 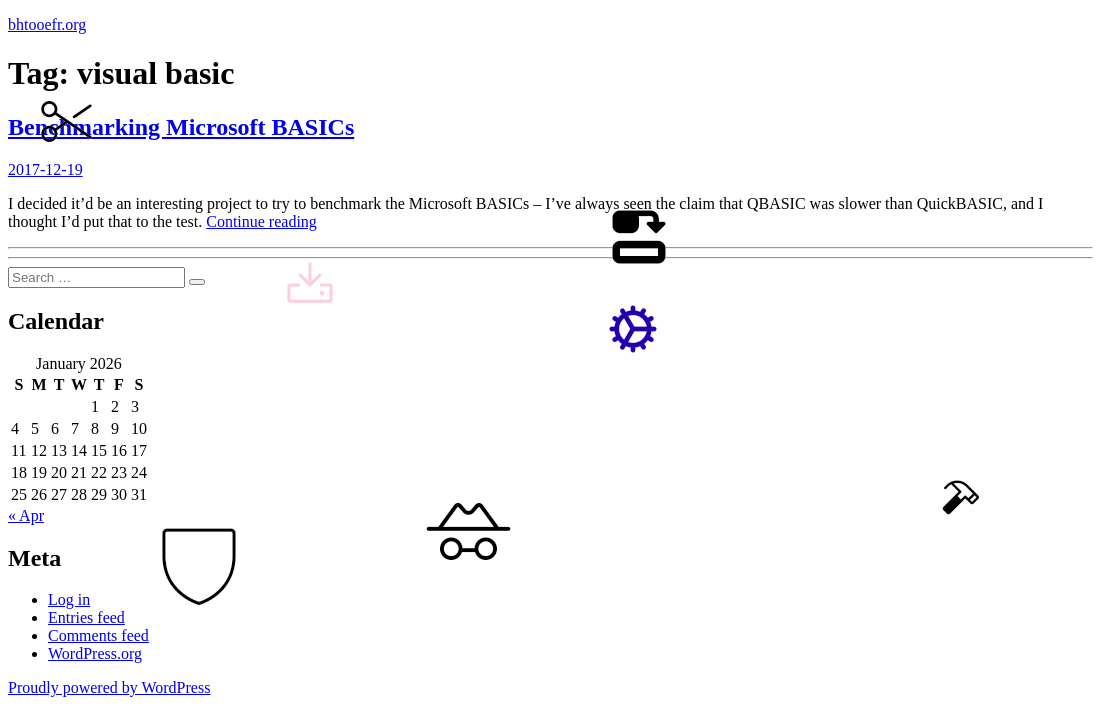 I want to click on access settings or preferences, so click(x=633, y=329).